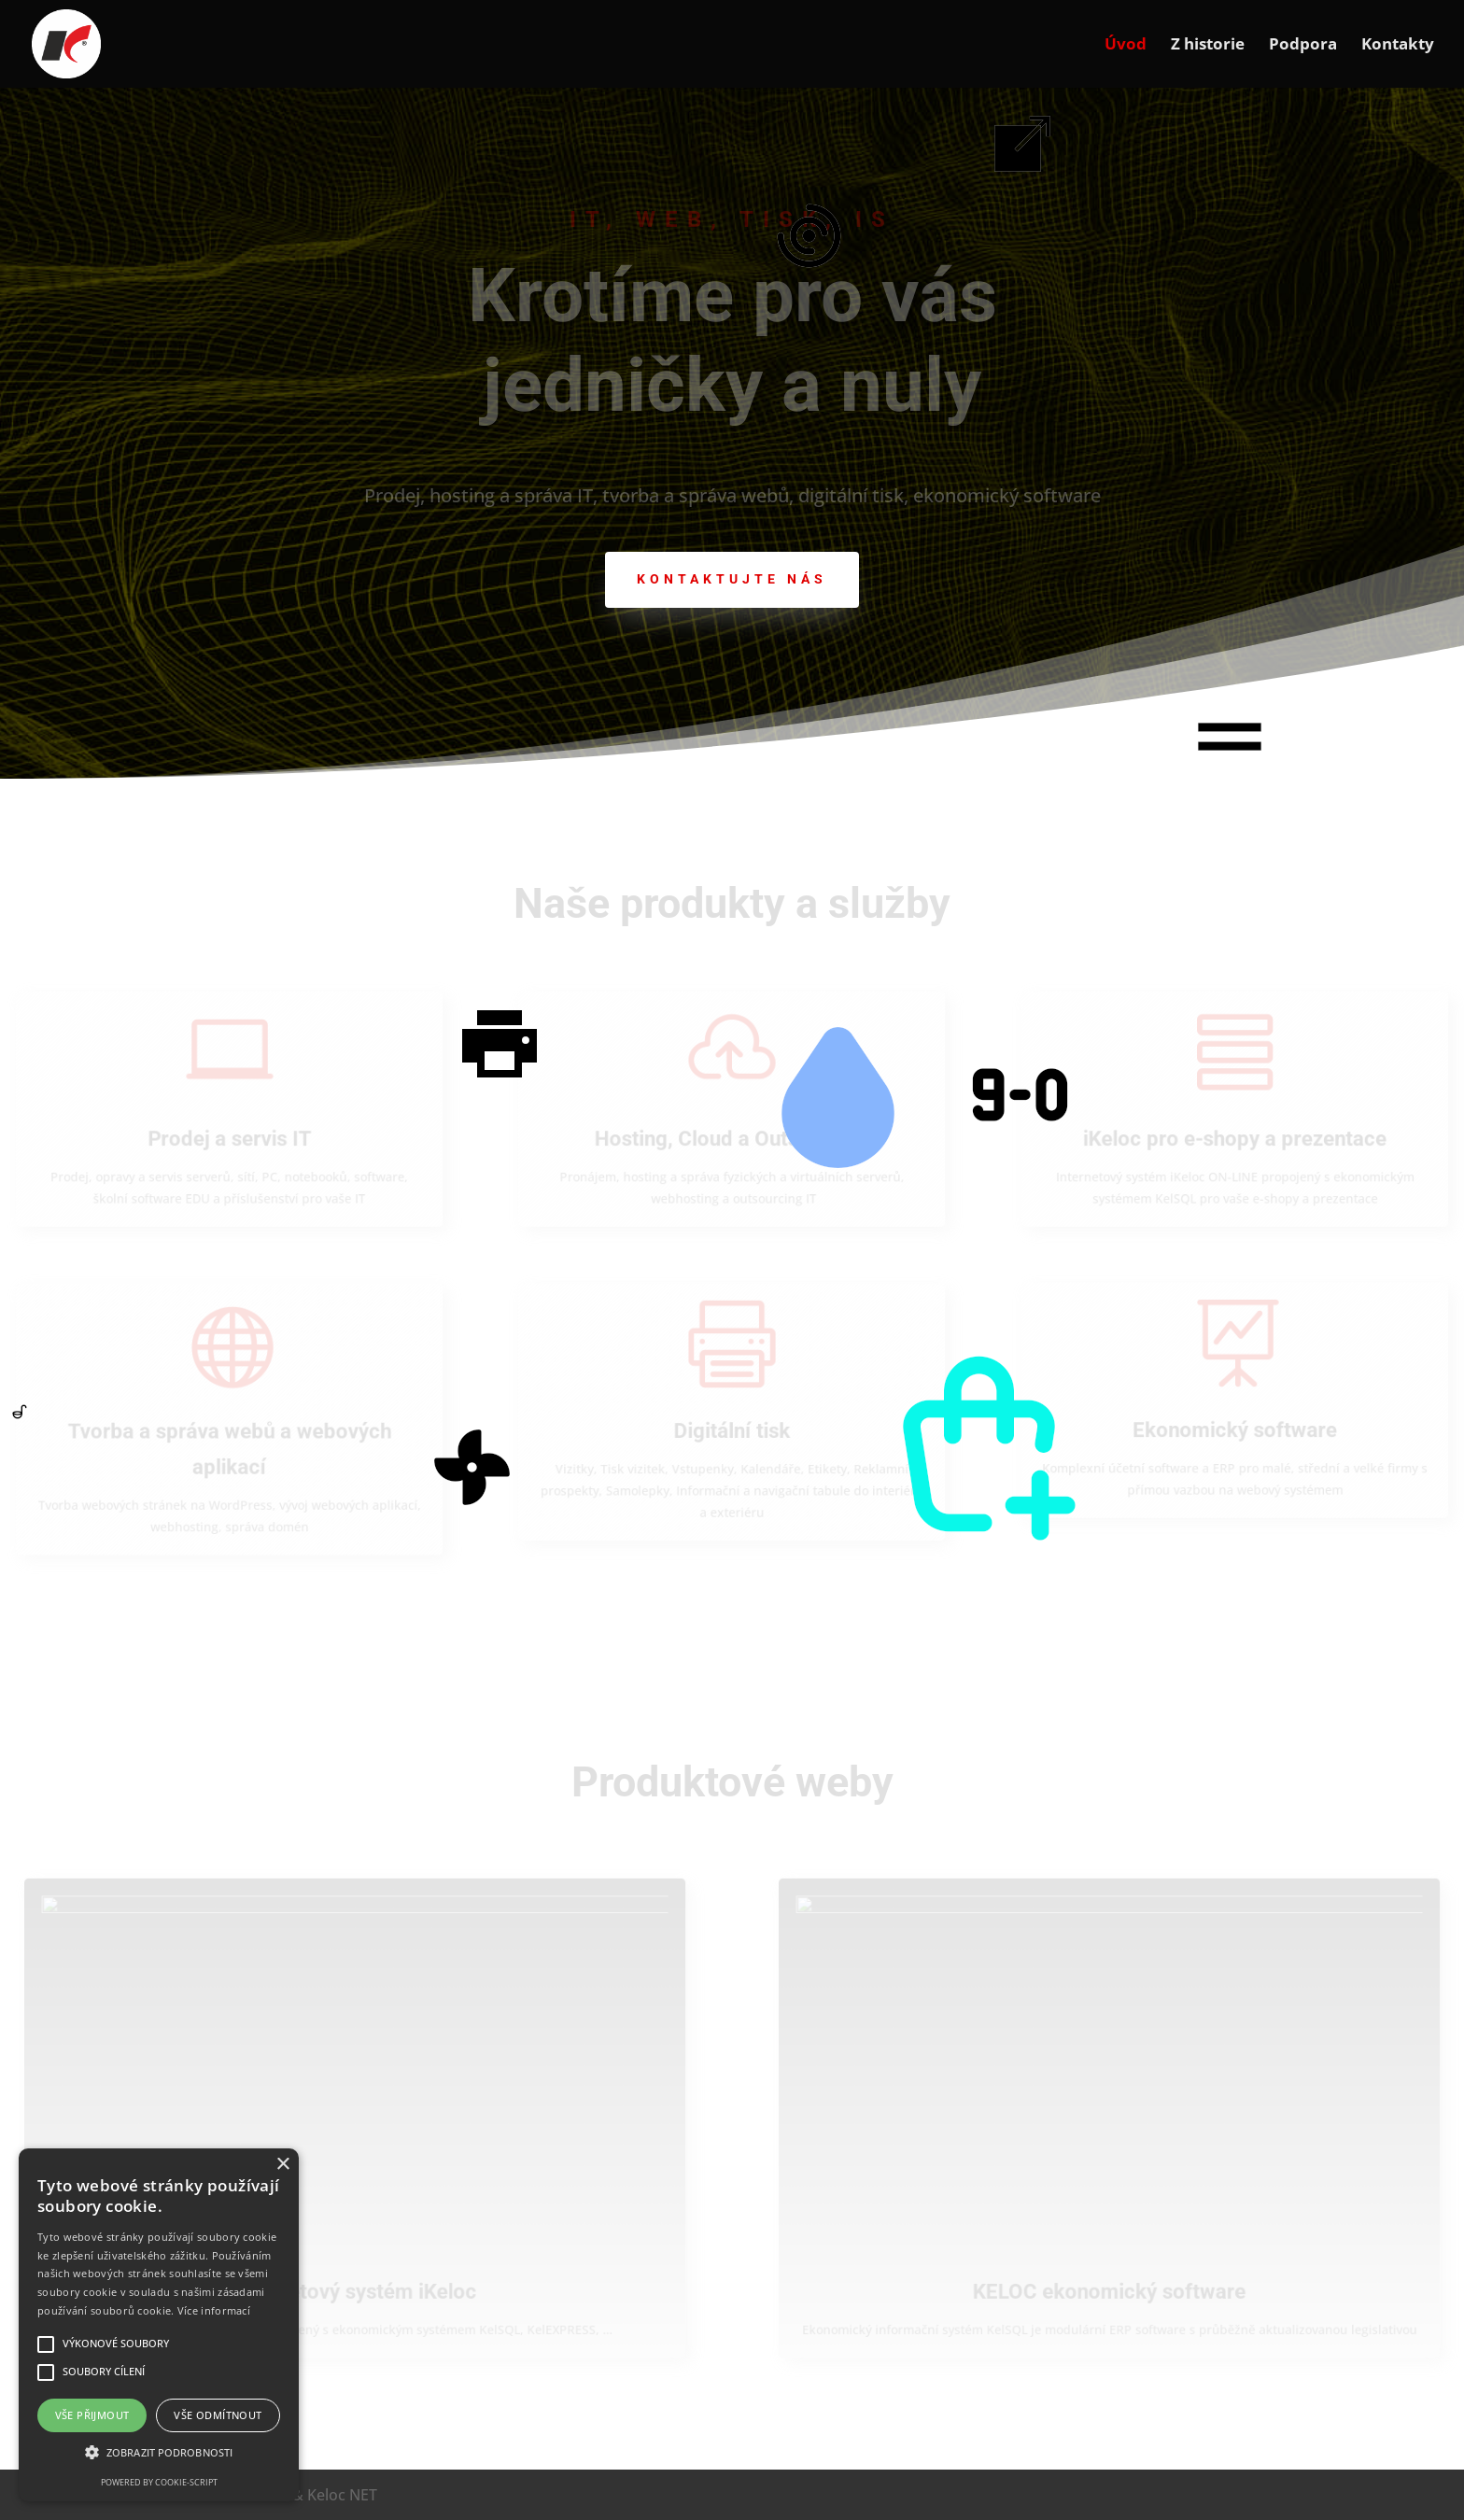 The image size is (1464, 2520). Describe the element at coordinates (809, 235) in the screenshot. I see `view radial chart or arc graph data` at that location.